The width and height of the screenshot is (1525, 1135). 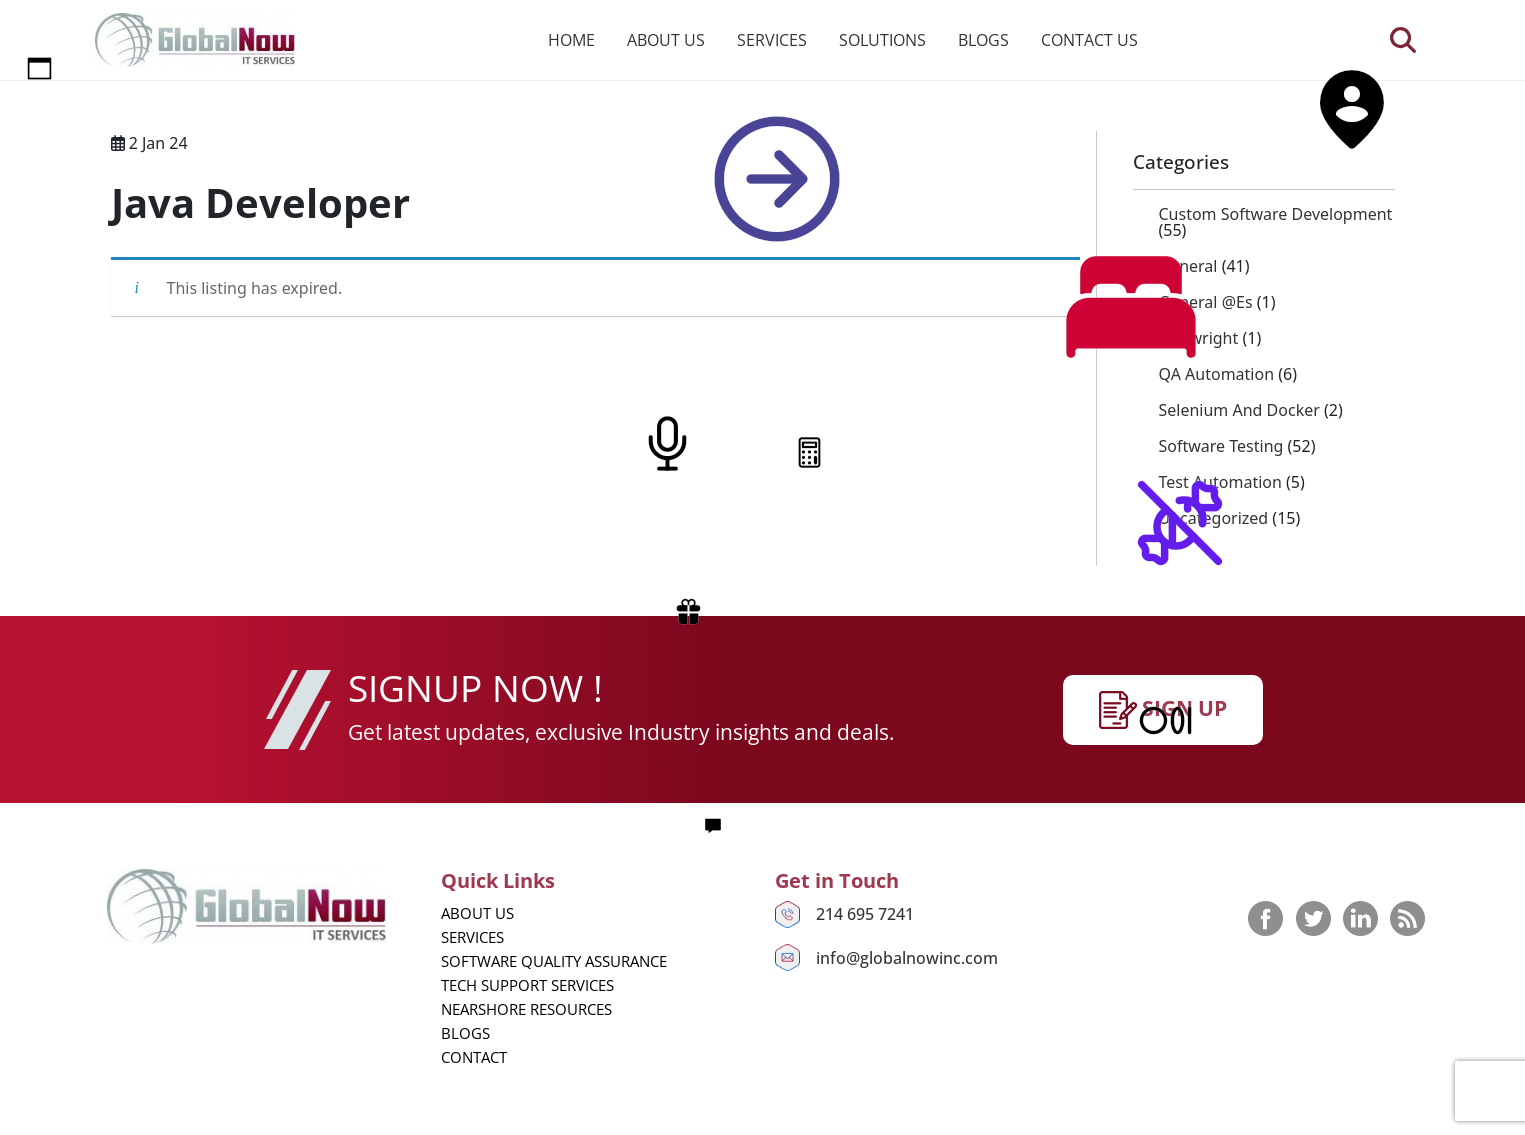 What do you see at coordinates (667, 443) in the screenshot?
I see `tap to start voice input` at bounding box center [667, 443].